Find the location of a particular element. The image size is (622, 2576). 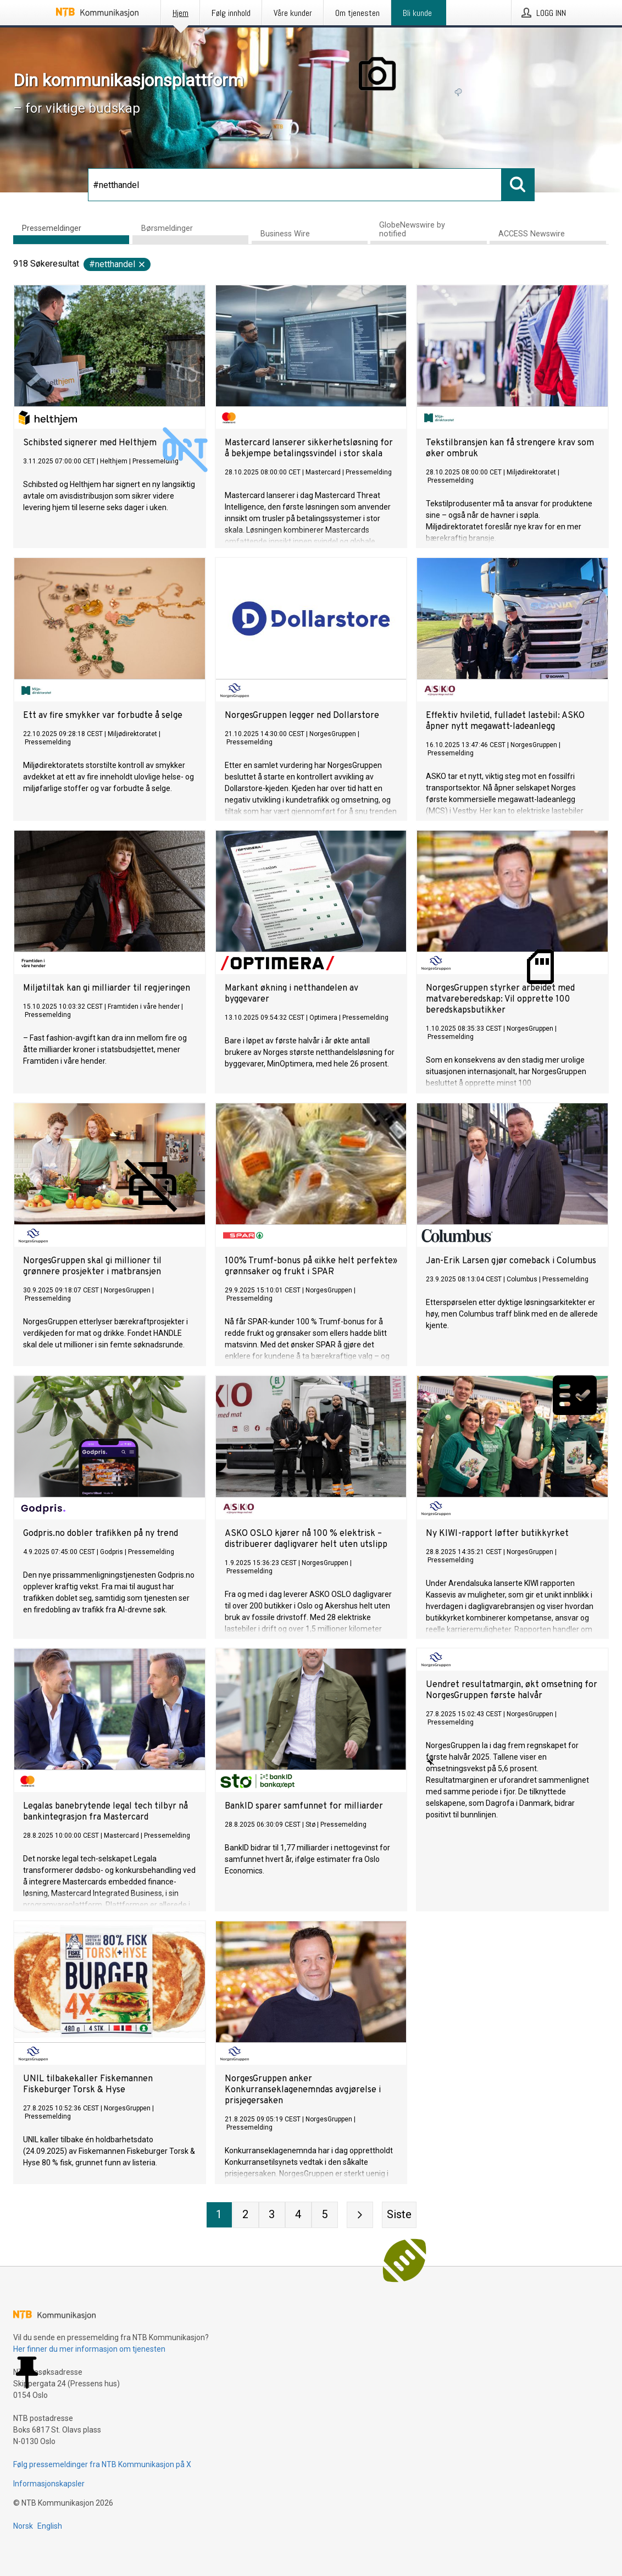

pin item to keep it visible is located at coordinates (27, 2373).